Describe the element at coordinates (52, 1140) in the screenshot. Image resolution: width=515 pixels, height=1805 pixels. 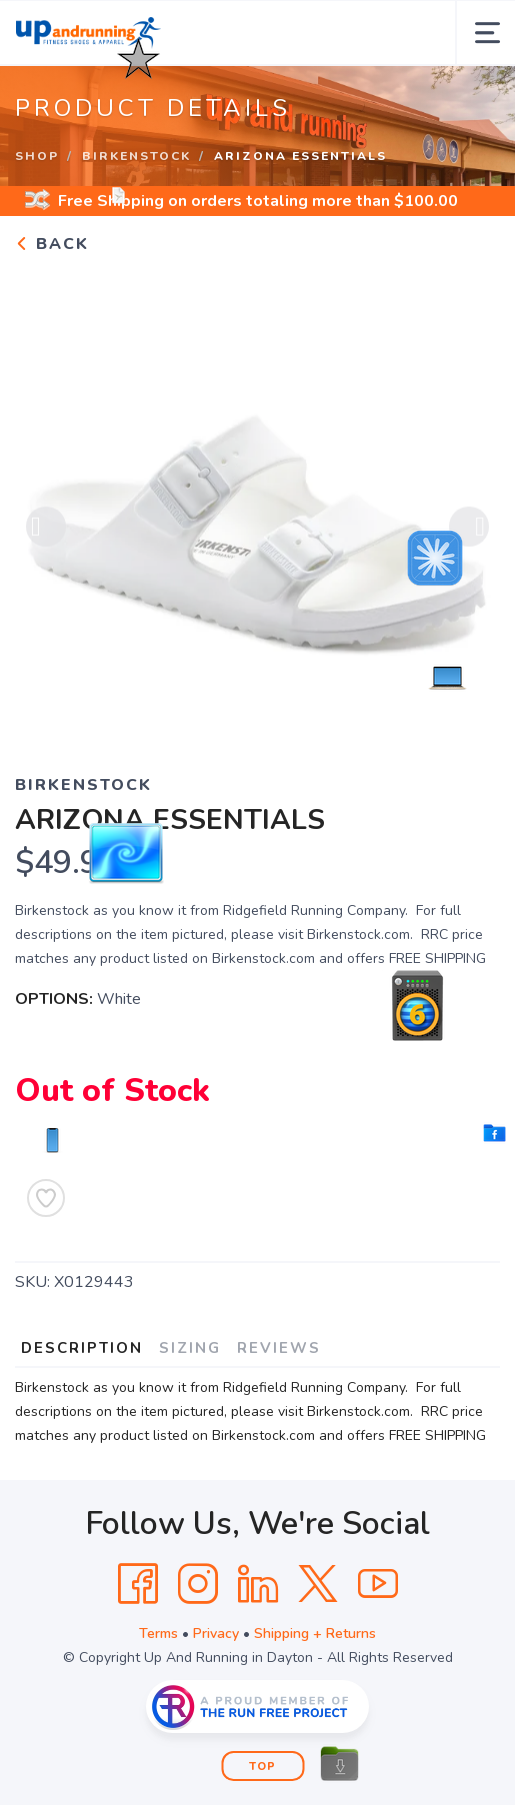
I see `iPhone 12 mini device icon` at that location.